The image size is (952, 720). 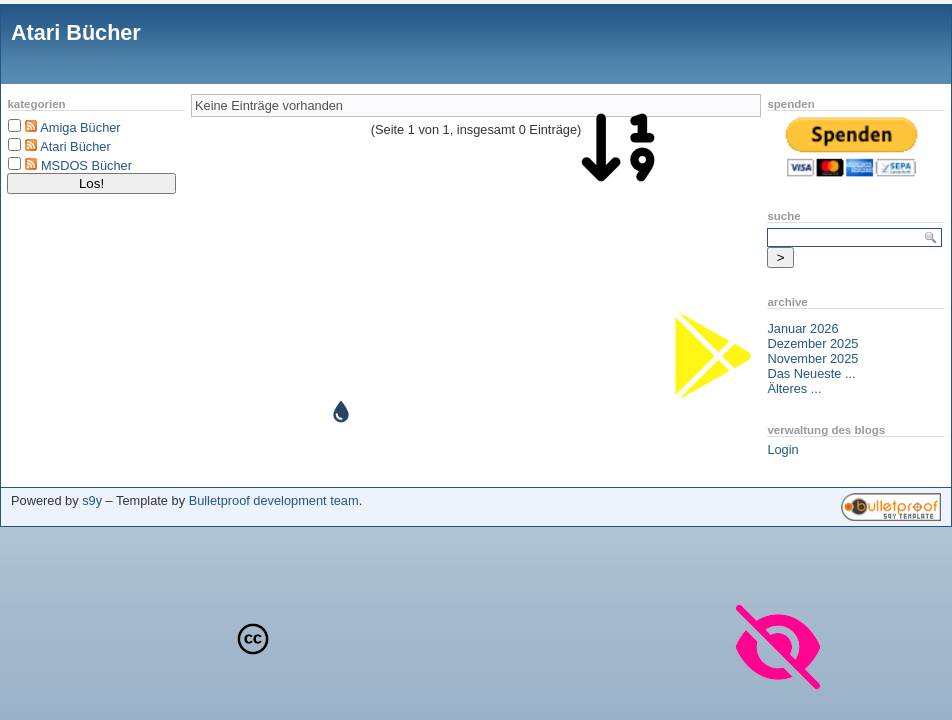 I want to click on hide password or sensitive content, so click(x=778, y=647).